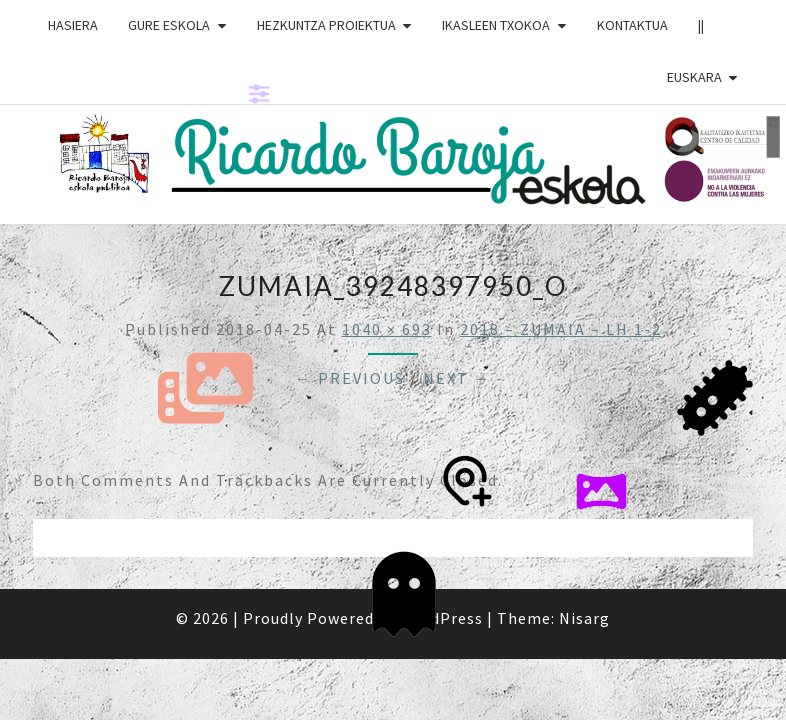 This screenshot has width=786, height=720. Describe the element at coordinates (465, 480) in the screenshot. I see `add a new location pin` at that location.